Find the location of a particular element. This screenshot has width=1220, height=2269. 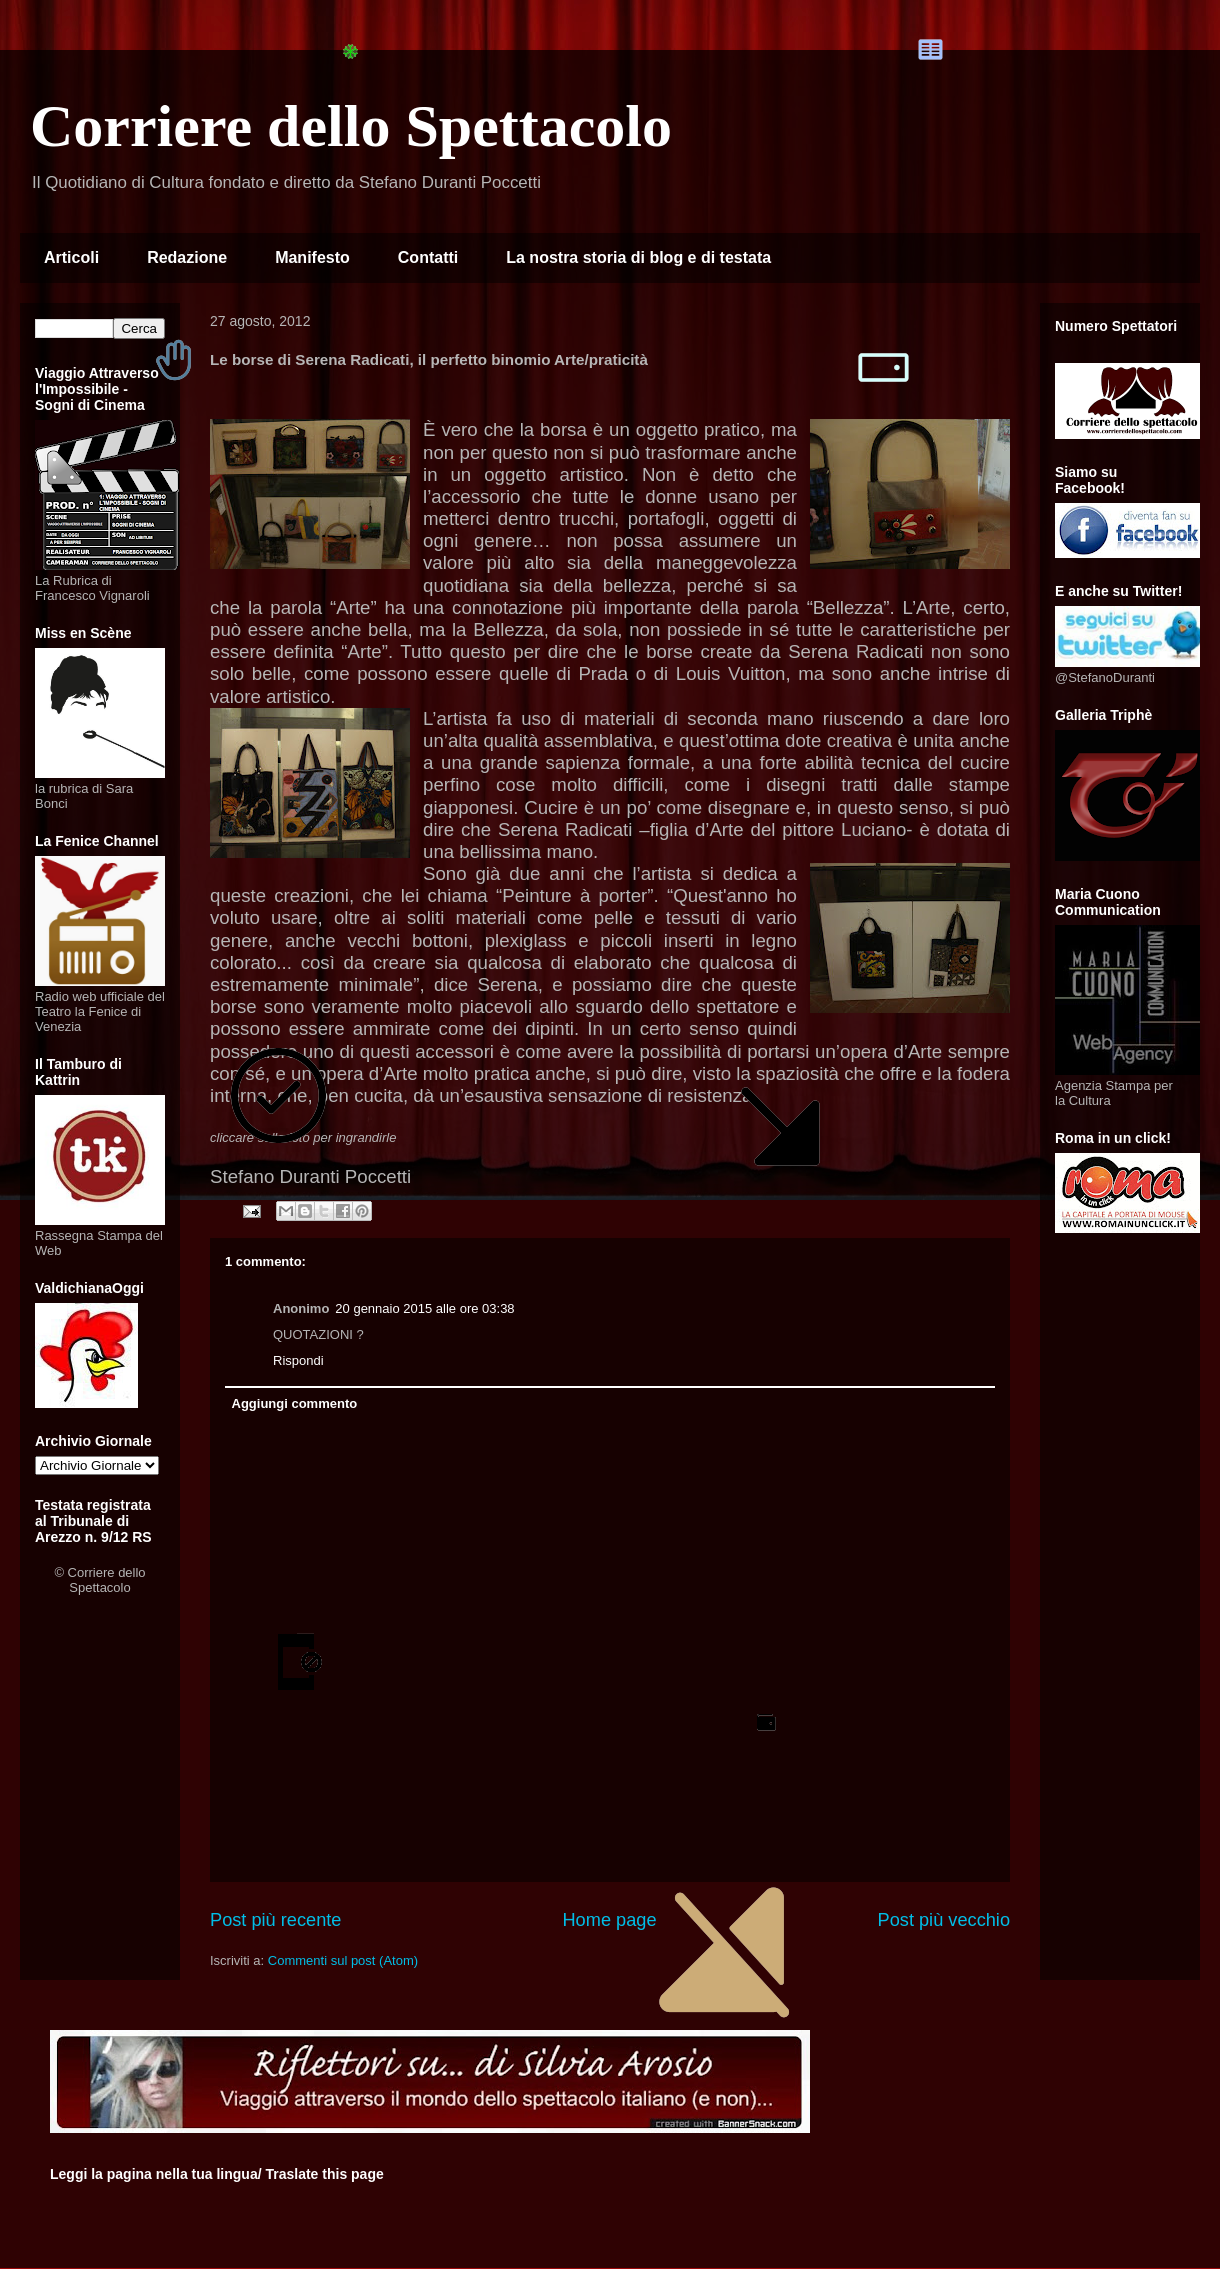

indicates a completed or successful action is located at coordinates (278, 1095).